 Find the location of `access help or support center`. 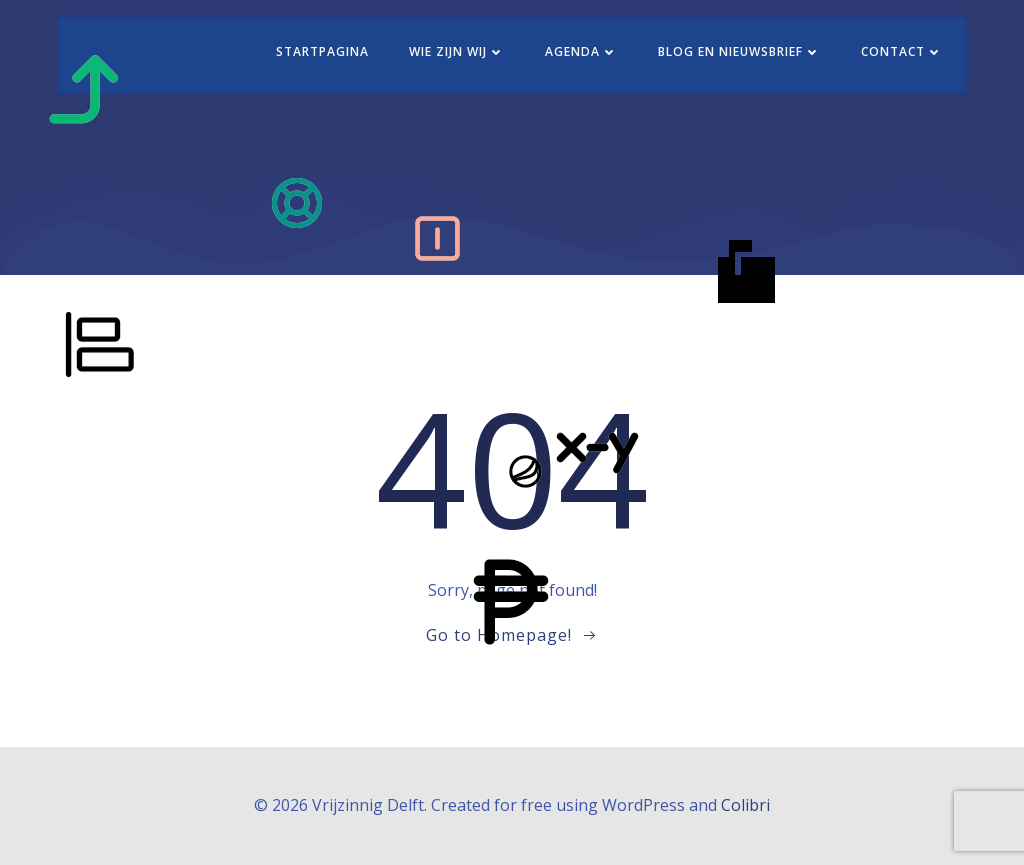

access help or support center is located at coordinates (297, 203).